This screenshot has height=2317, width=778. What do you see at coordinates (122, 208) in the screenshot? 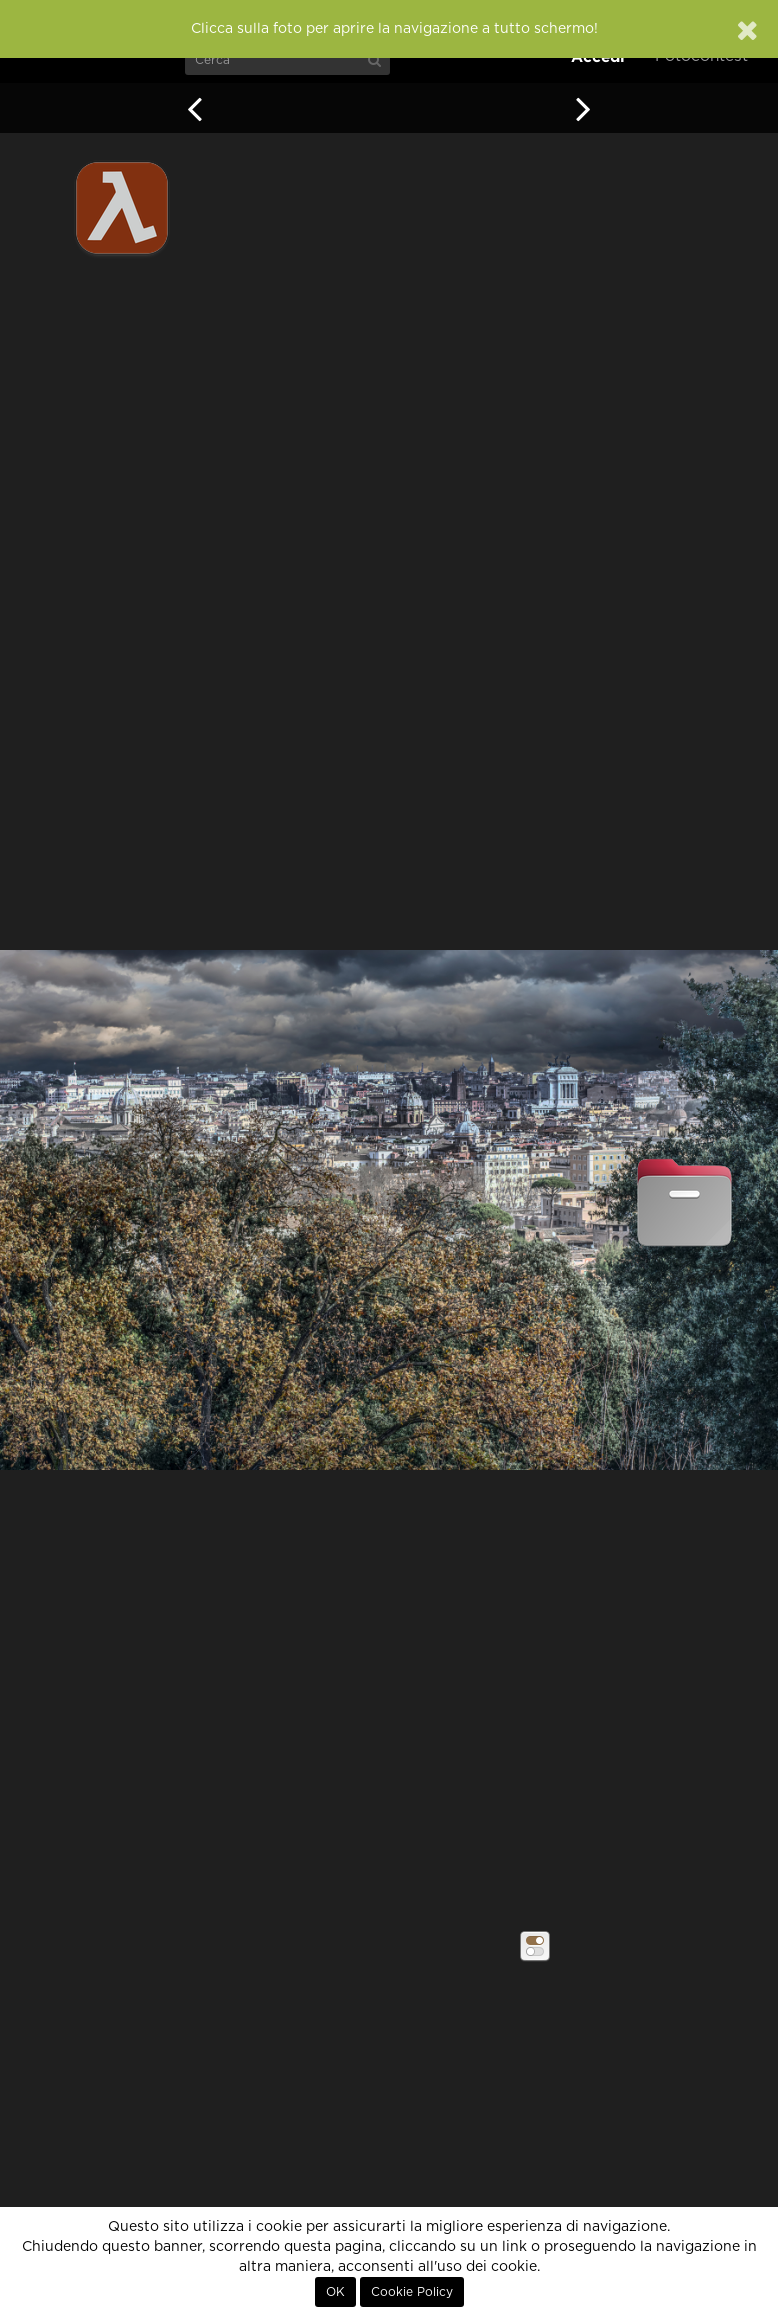
I see `launch half-life: alyx game` at bounding box center [122, 208].